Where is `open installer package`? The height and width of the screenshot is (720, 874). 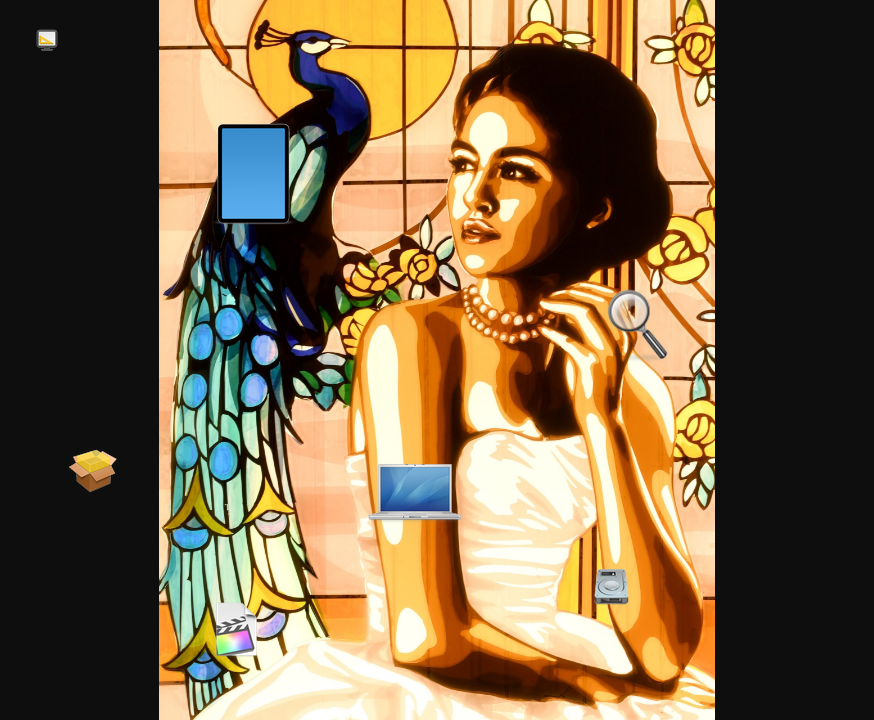
open installer package is located at coordinates (93, 470).